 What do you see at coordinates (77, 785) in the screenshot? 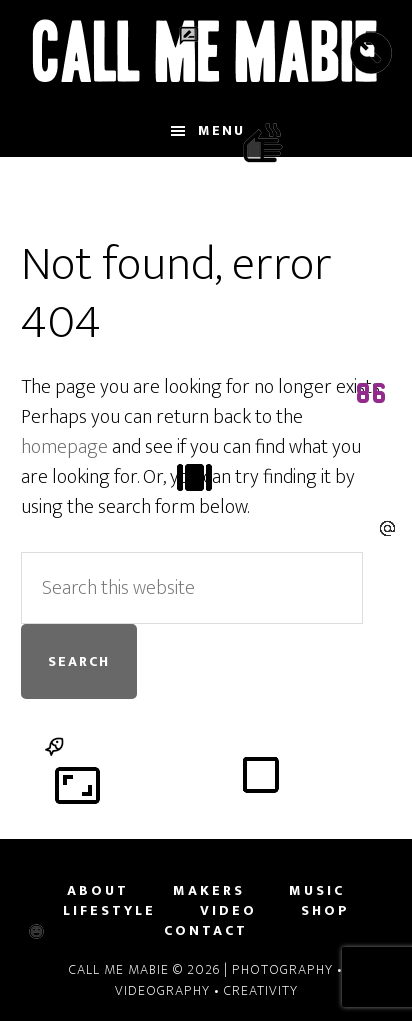
I see `adjust aspect ratio settings` at bounding box center [77, 785].